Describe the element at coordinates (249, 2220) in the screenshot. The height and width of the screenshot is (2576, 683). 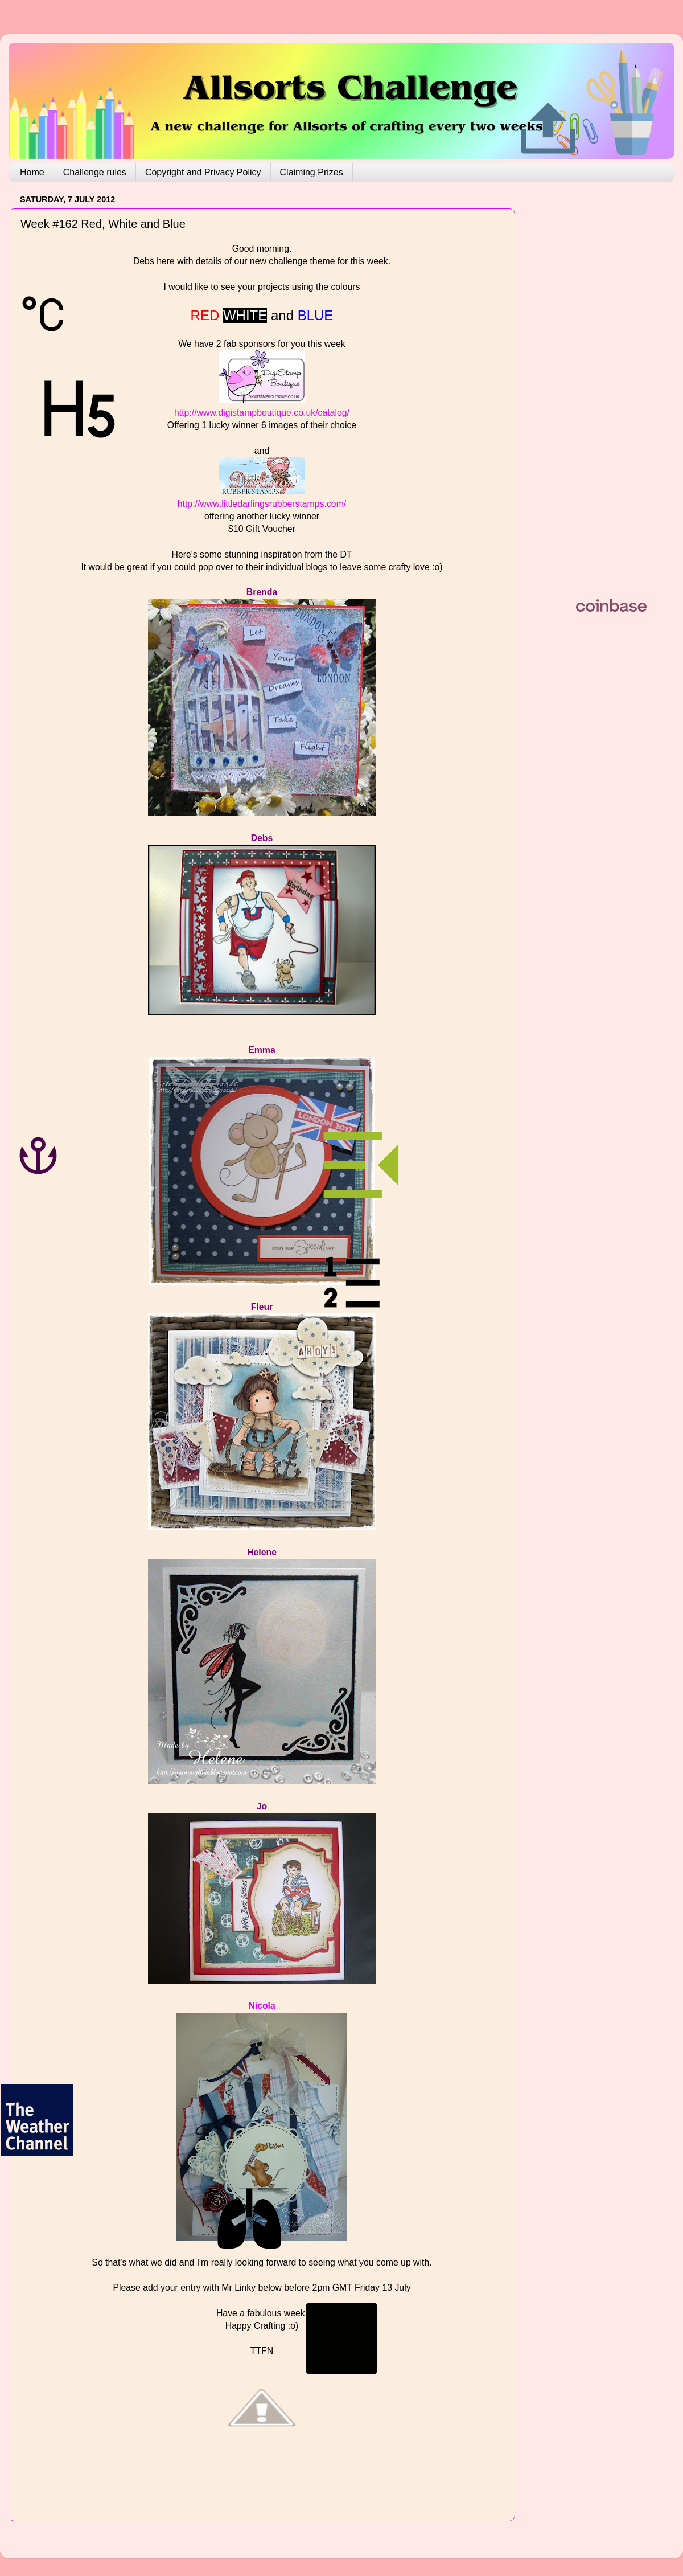
I see `access respiratory health information` at that location.